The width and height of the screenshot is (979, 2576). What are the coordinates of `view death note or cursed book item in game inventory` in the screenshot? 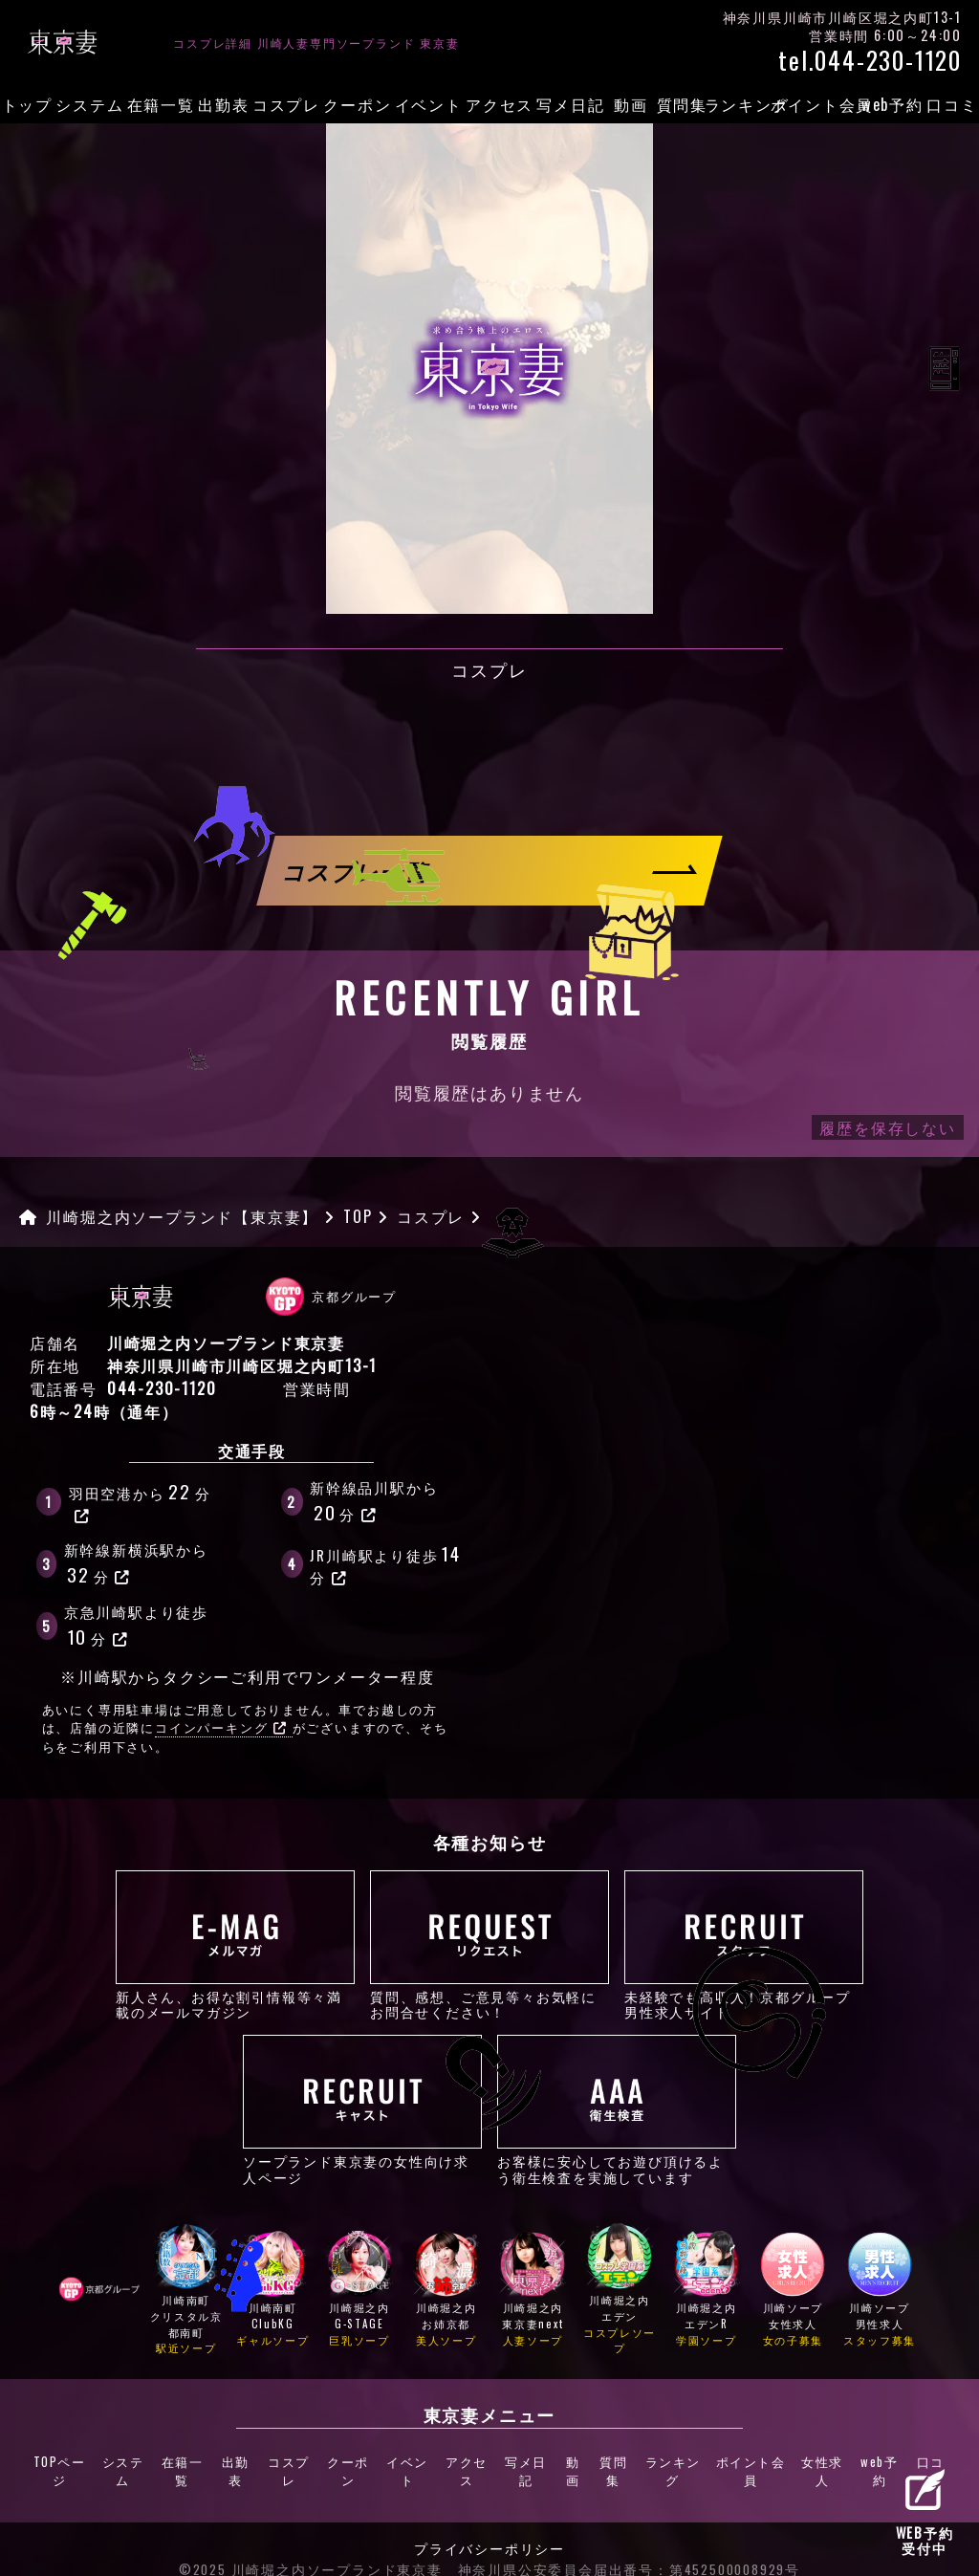 It's located at (512, 1234).